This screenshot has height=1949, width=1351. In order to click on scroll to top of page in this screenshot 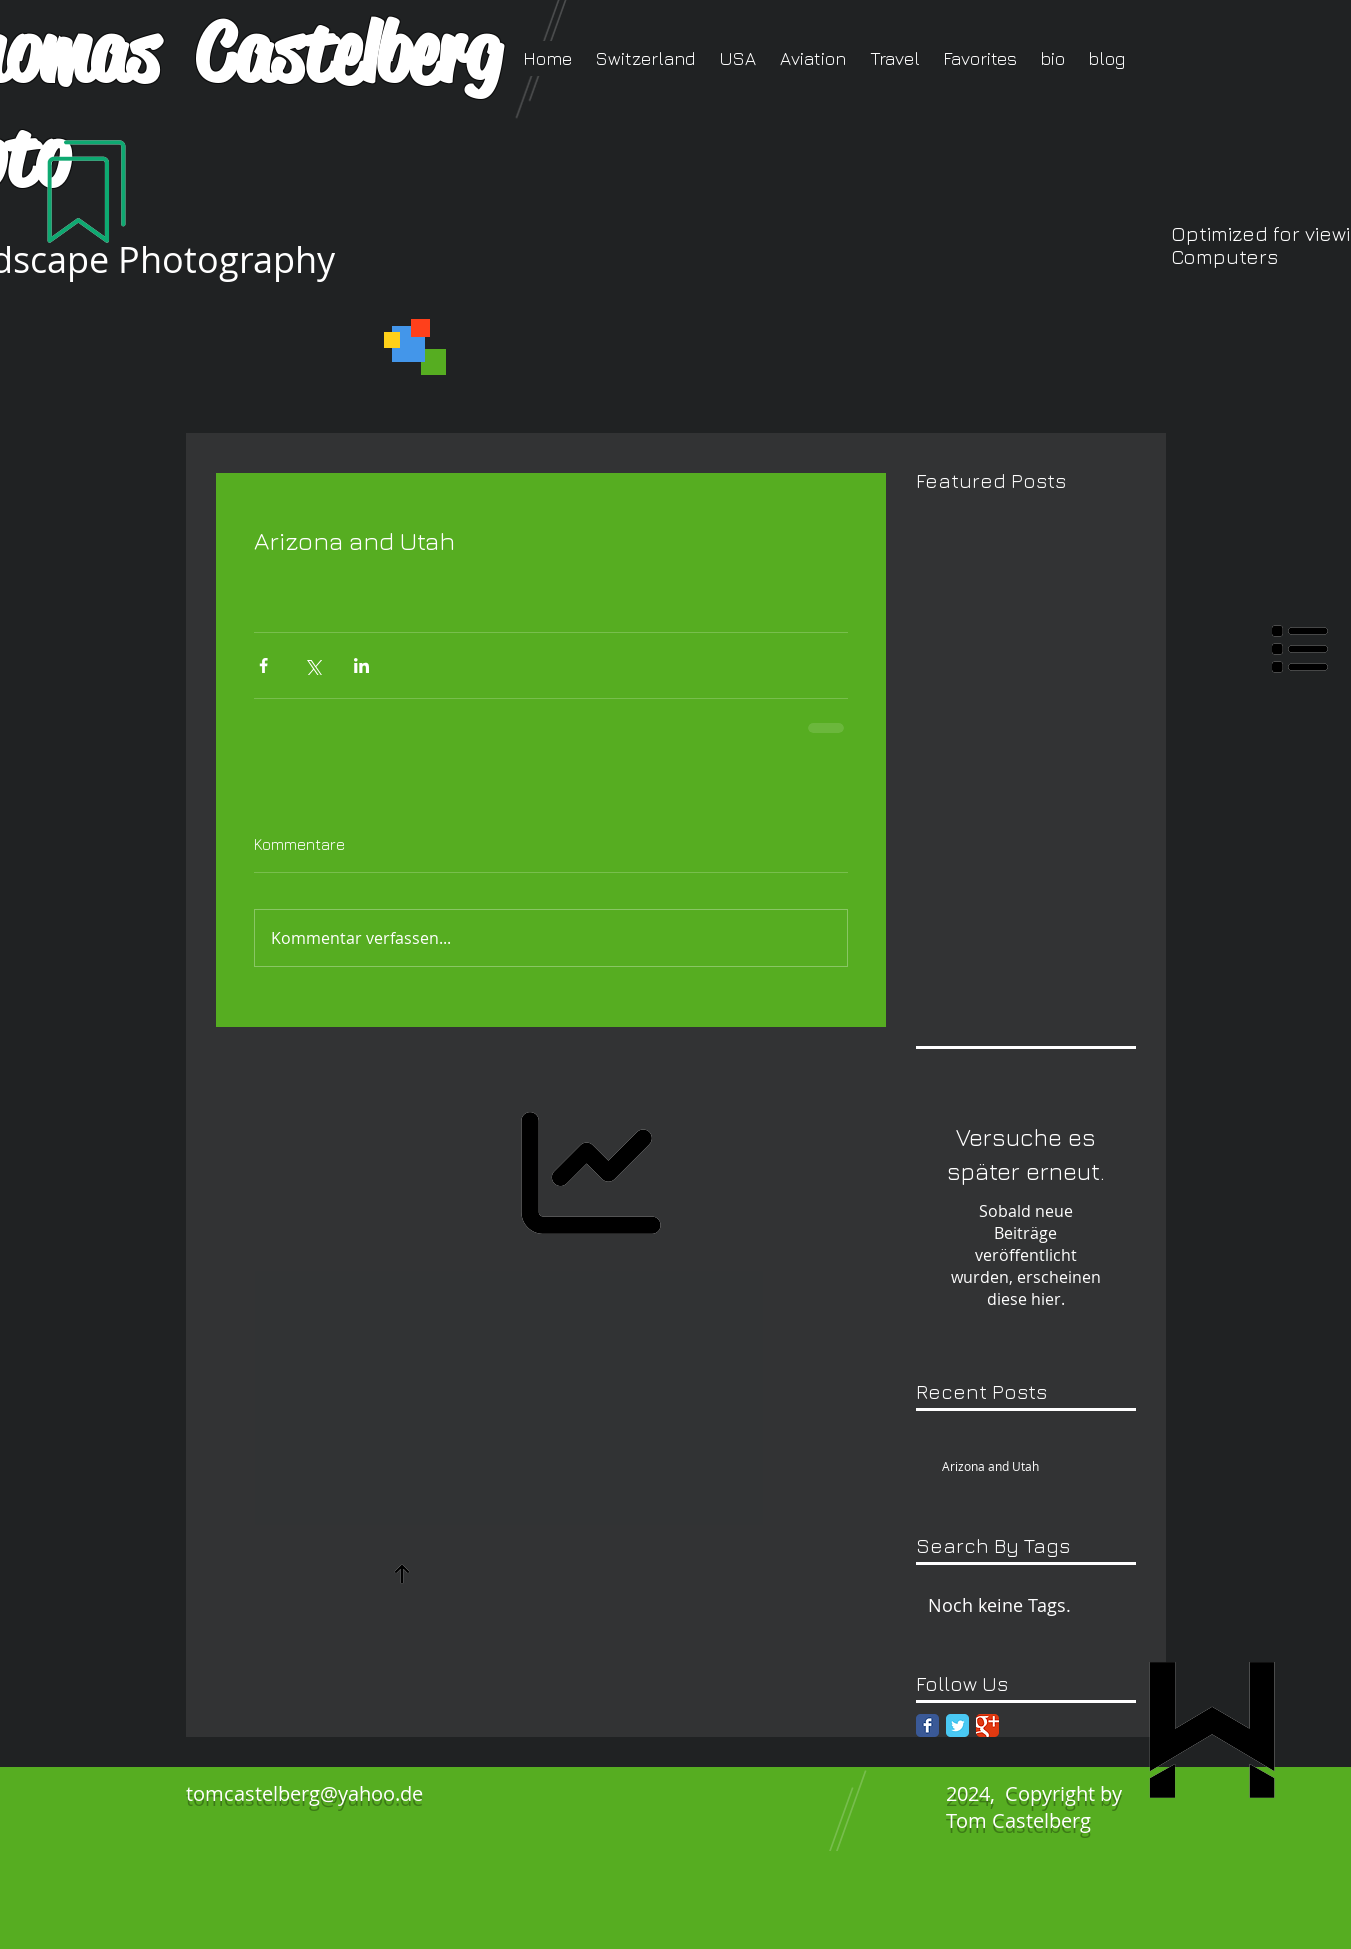, I will do `click(402, 1574)`.